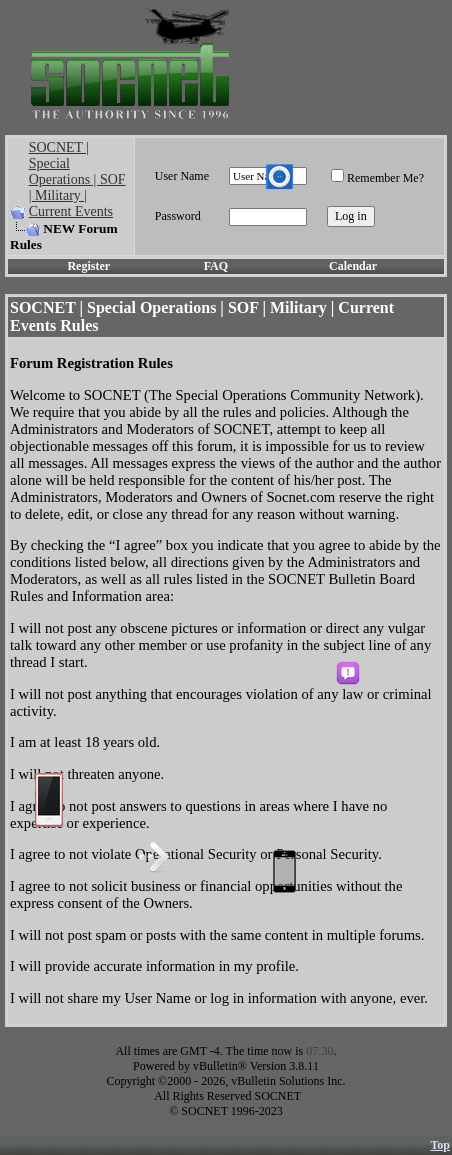 The image size is (452, 1155). I want to click on iPod shuffle device connected, so click(279, 176).